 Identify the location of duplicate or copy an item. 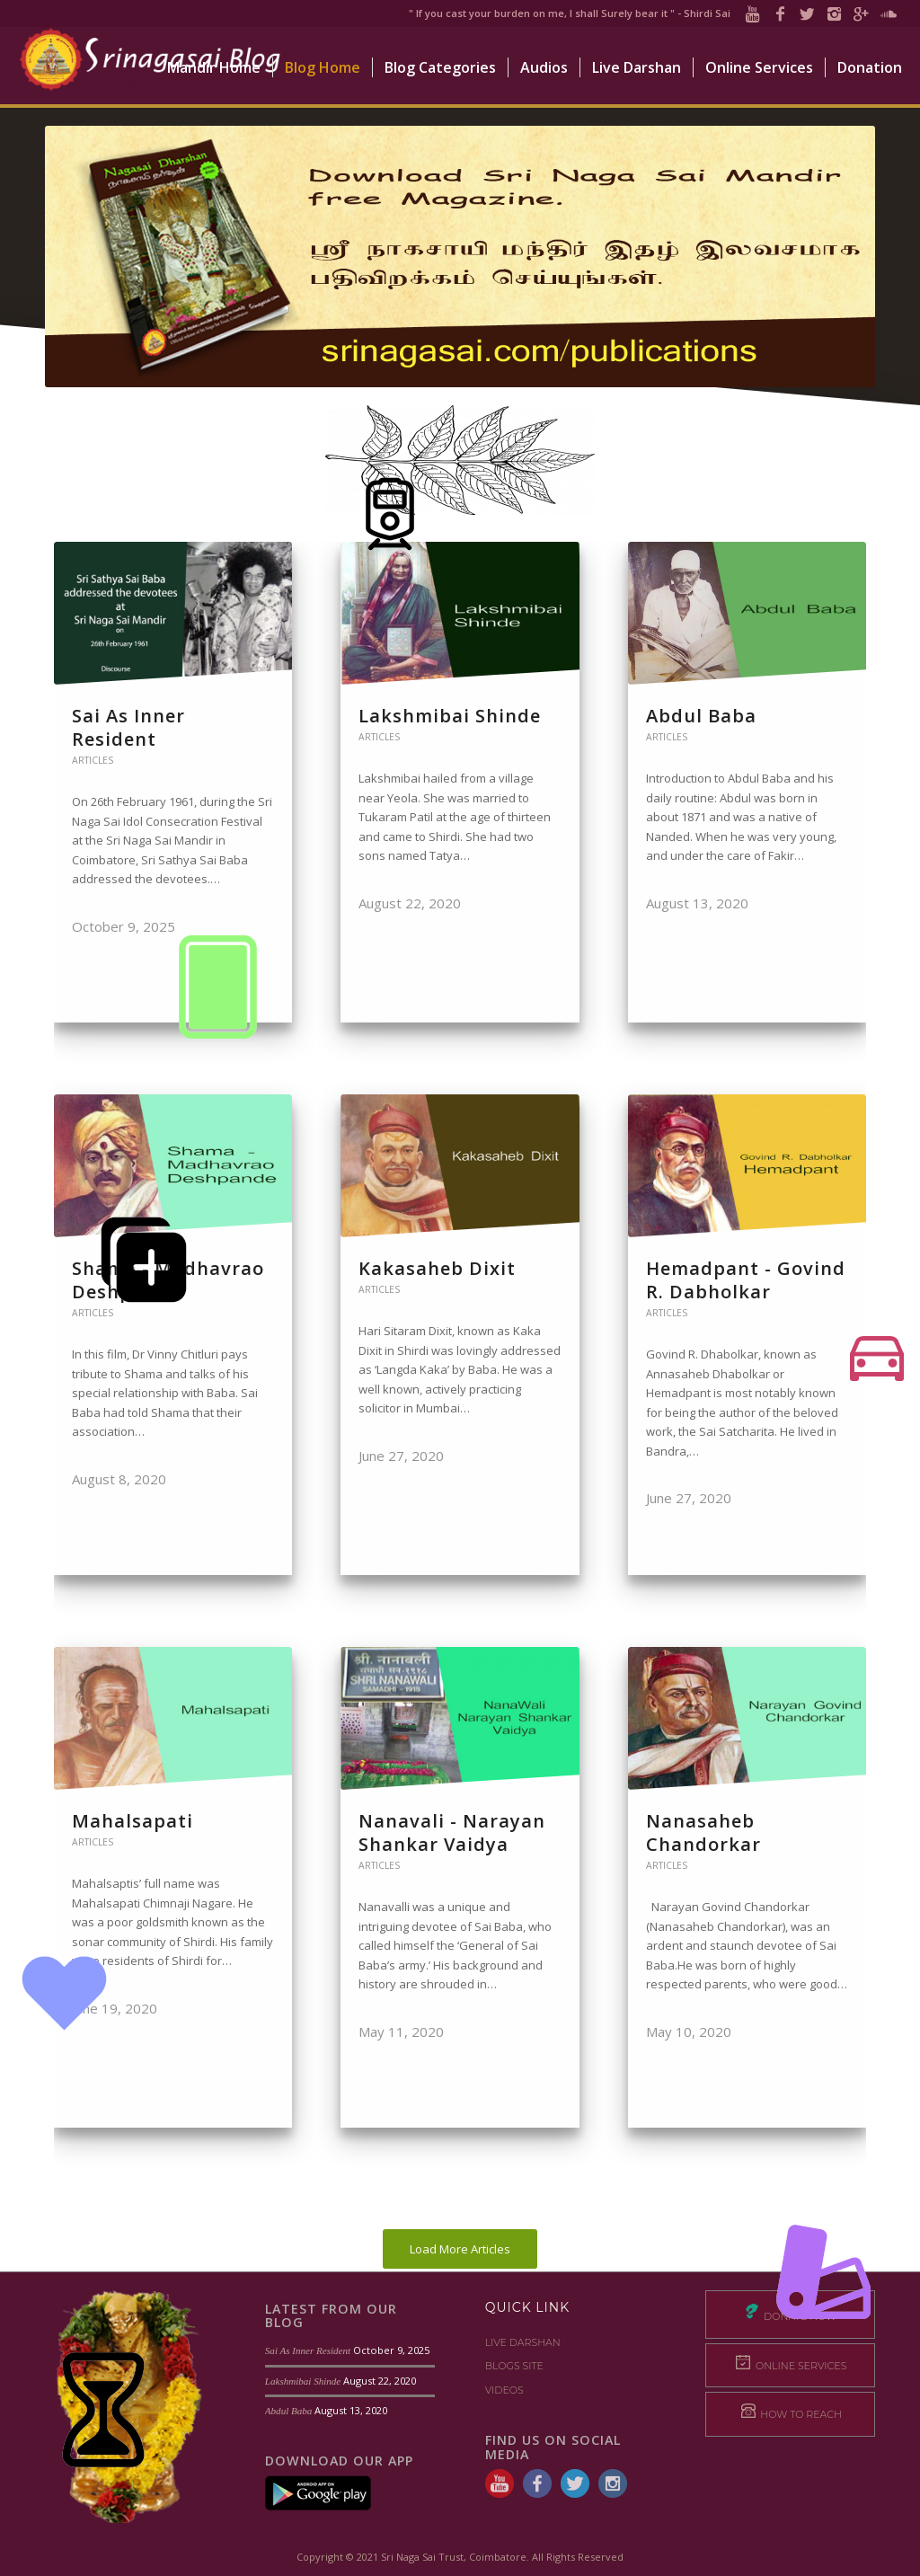
(144, 1260).